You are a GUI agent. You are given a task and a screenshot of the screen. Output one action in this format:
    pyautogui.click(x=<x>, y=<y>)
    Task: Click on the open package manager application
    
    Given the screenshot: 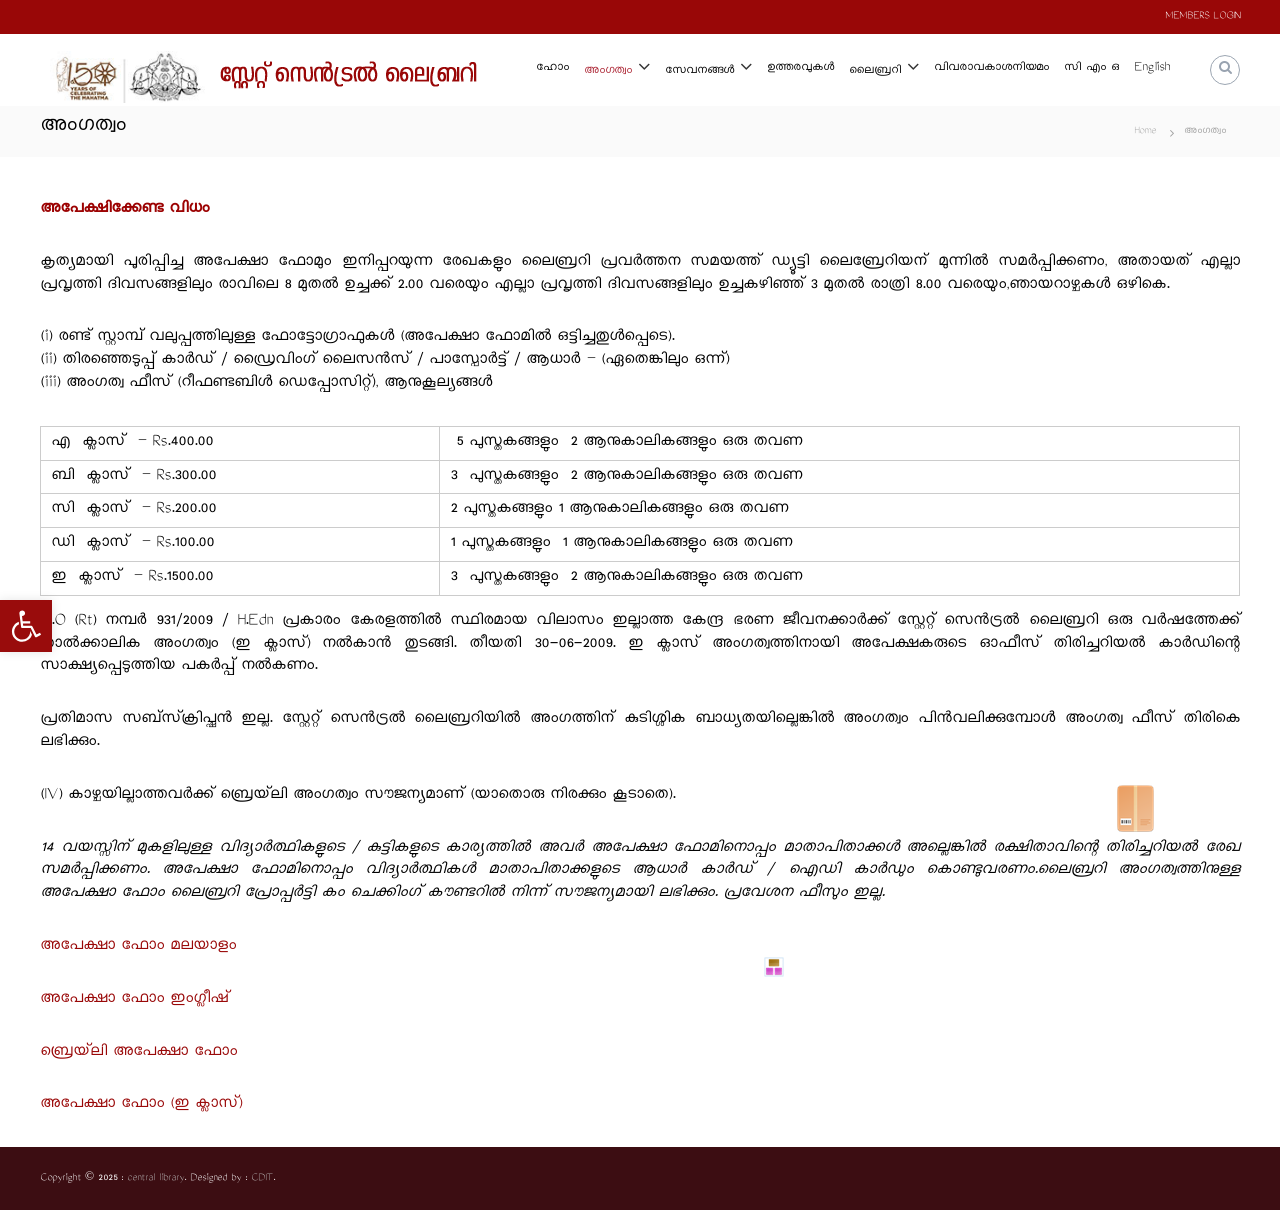 What is the action you would take?
    pyautogui.click(x=1135, y=808)
    